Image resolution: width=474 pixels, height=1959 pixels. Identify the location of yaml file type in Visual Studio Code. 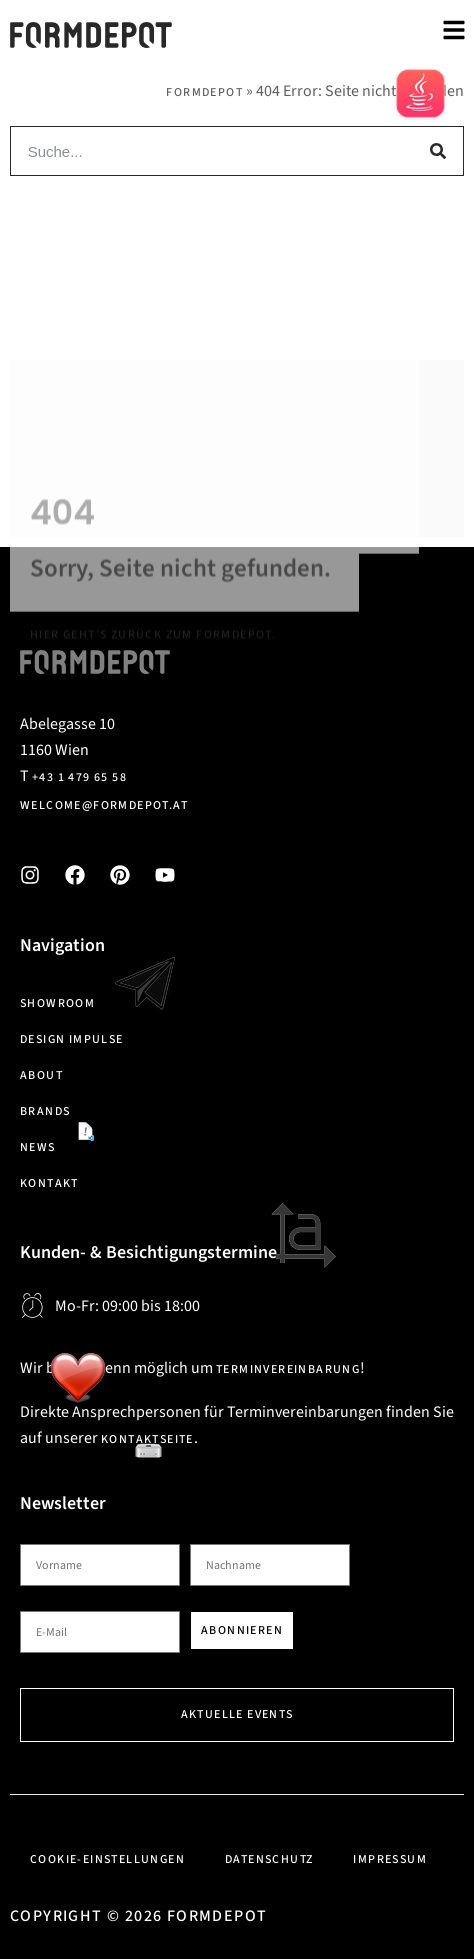
(85, 1131).